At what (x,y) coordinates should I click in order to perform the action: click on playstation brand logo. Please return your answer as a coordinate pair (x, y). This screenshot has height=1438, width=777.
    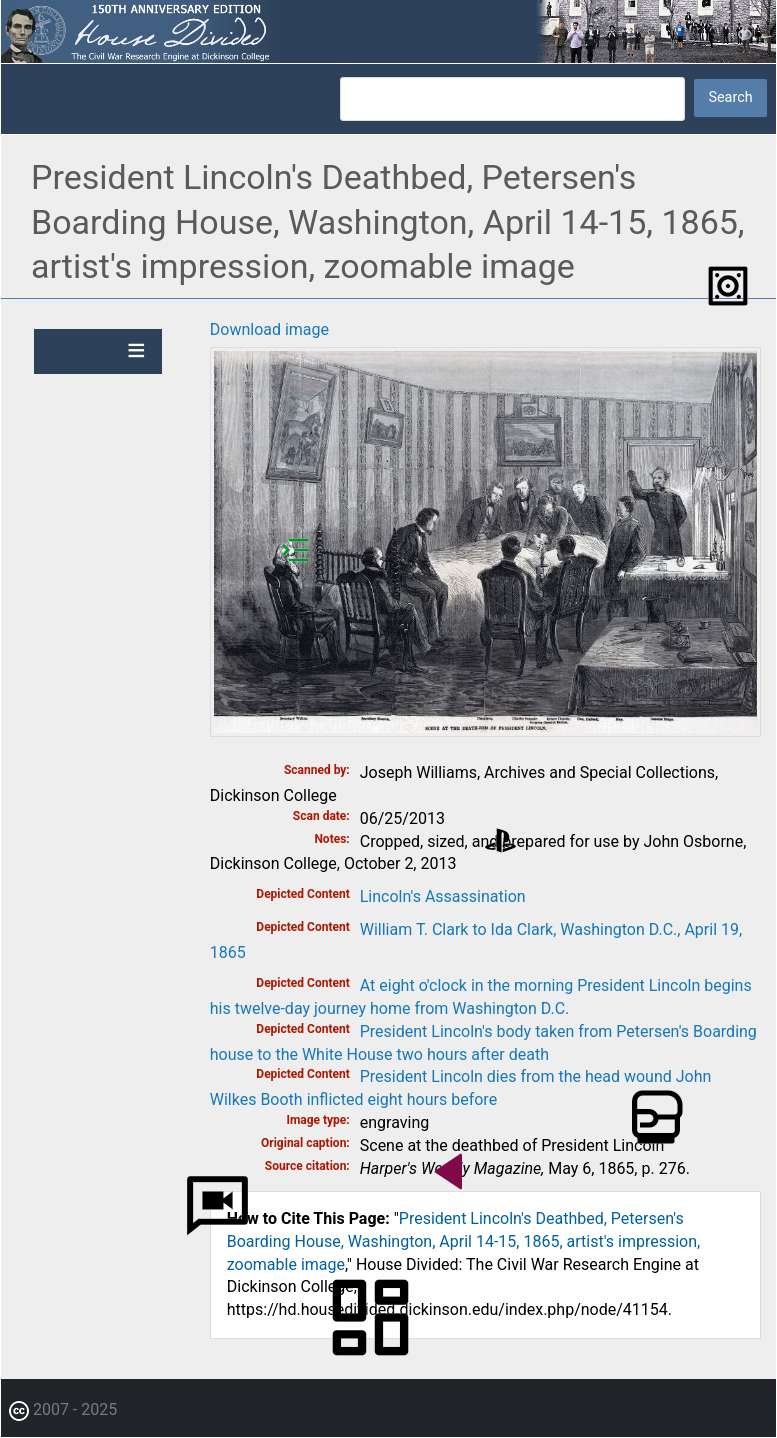
    Looking at the image, I should click on (500, 840).